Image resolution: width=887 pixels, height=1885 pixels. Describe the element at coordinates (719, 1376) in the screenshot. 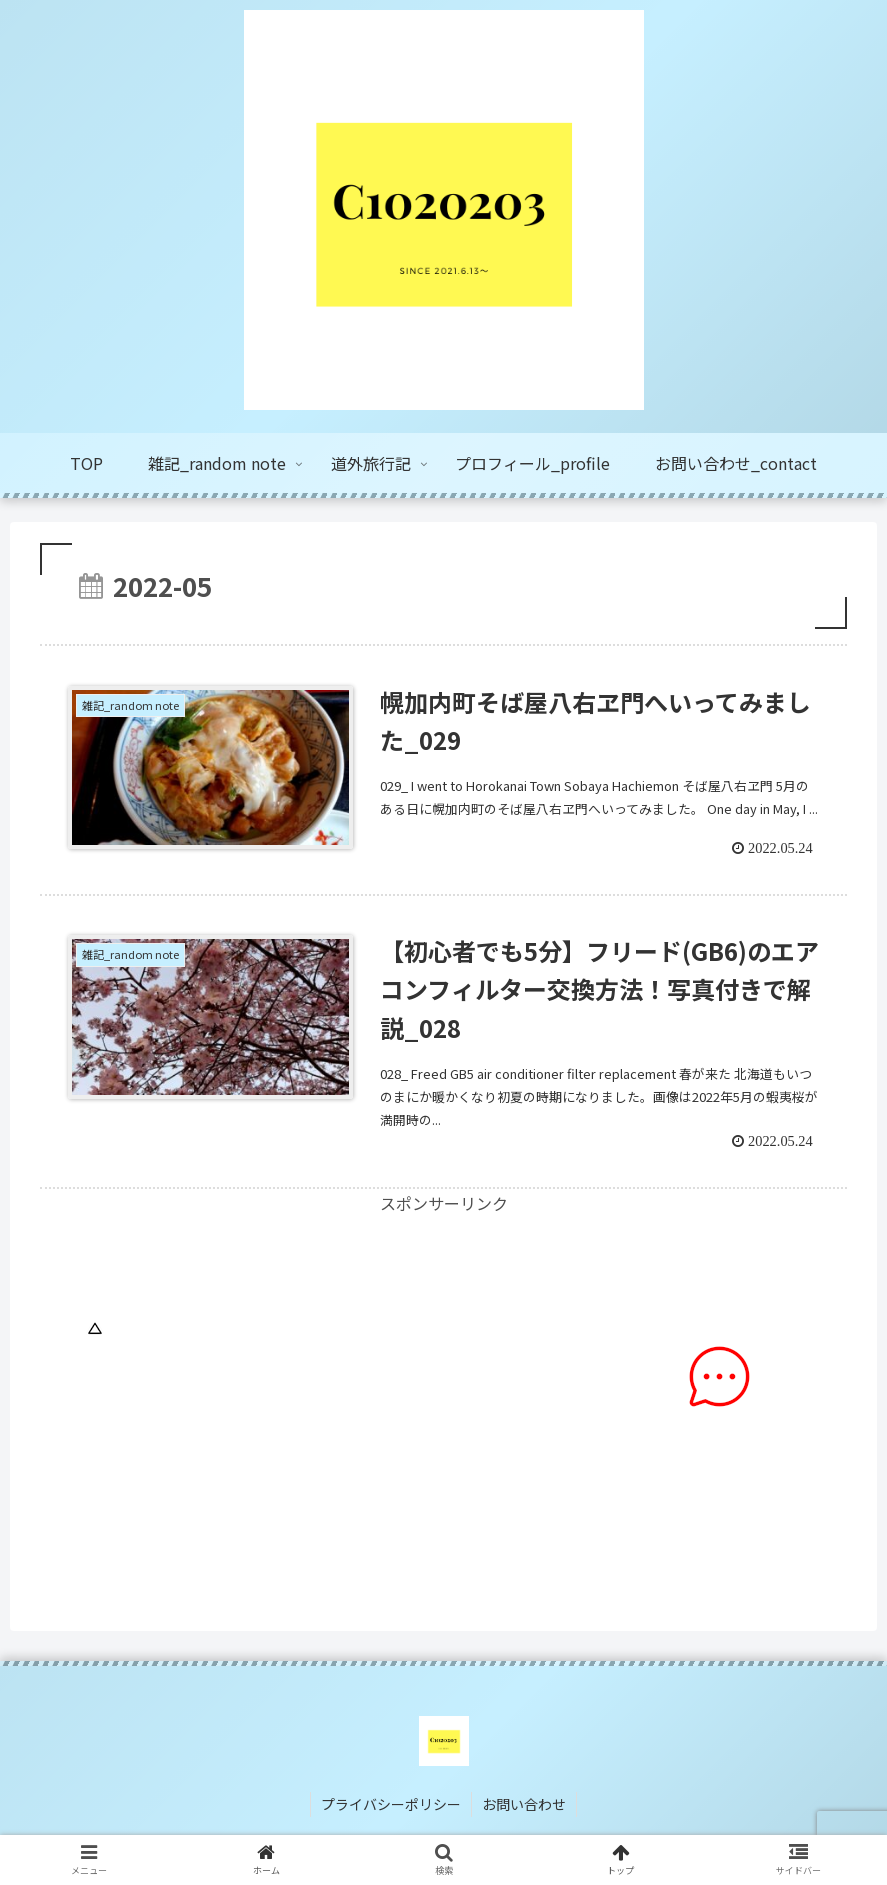

I see `open chat or messaging` at that location.